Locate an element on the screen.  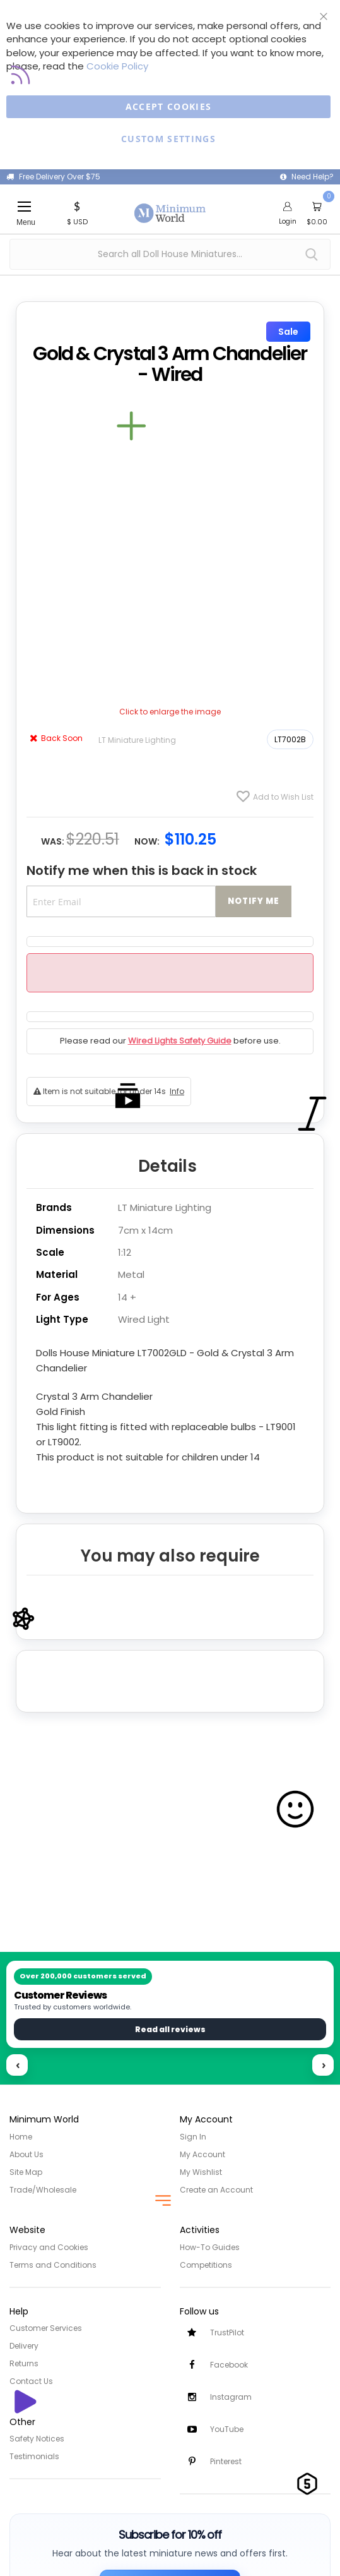
view your subscriptions is located at coordinates (127, 1095).